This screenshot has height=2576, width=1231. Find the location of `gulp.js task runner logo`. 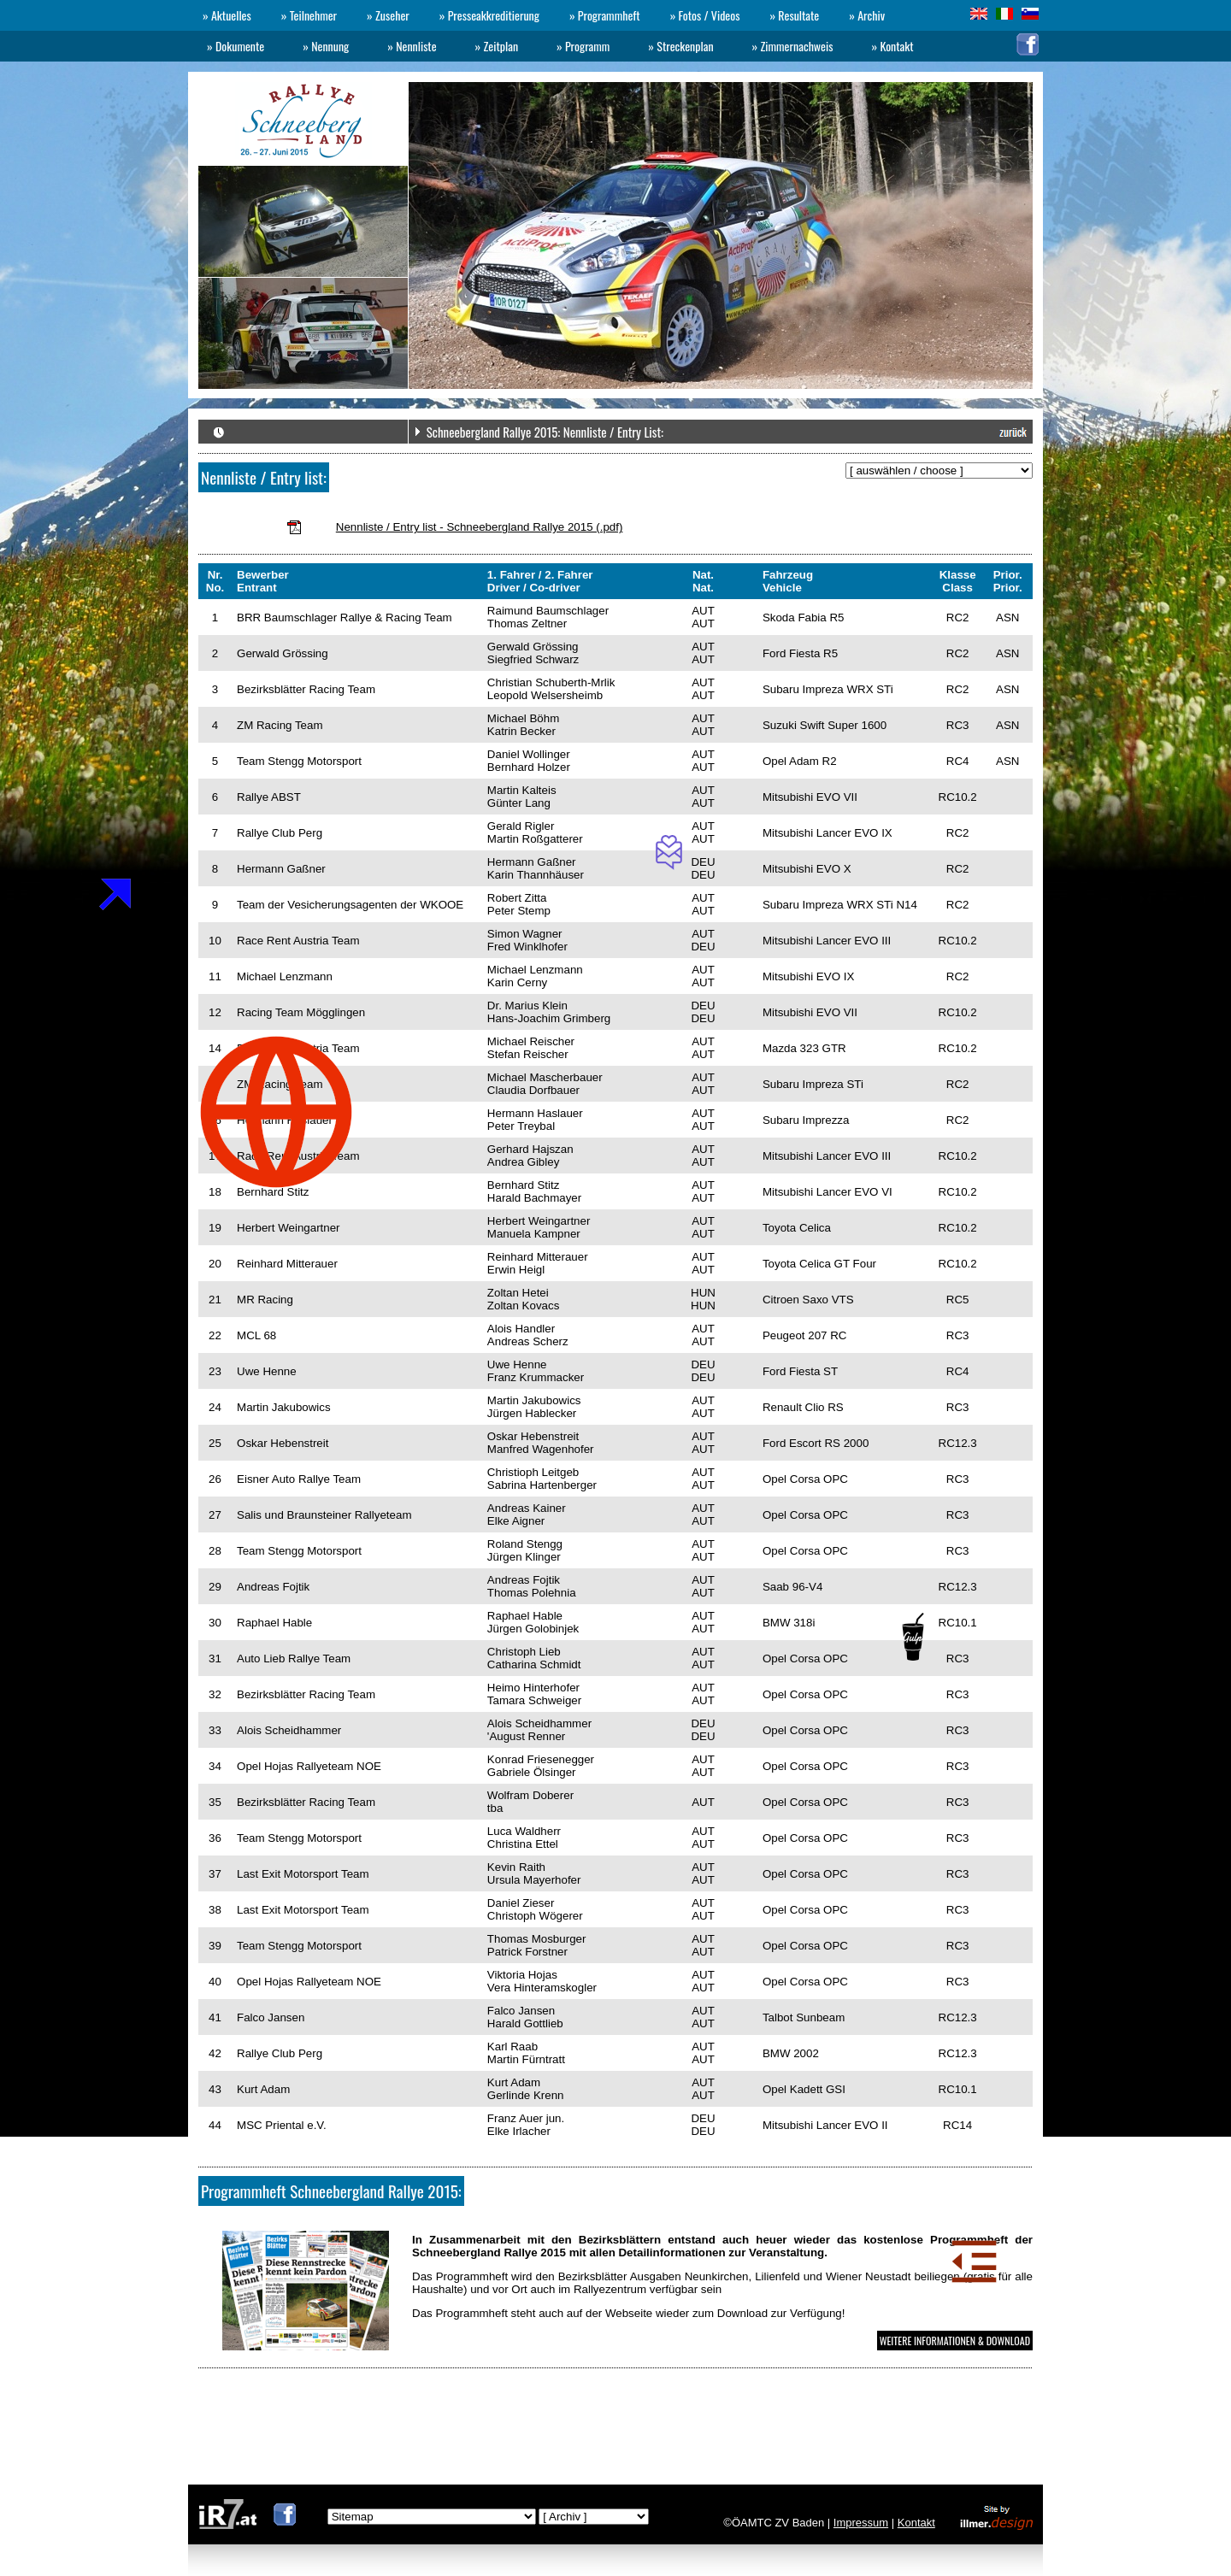

gulp.js task runner logo is located at coordinates (913, 1637).